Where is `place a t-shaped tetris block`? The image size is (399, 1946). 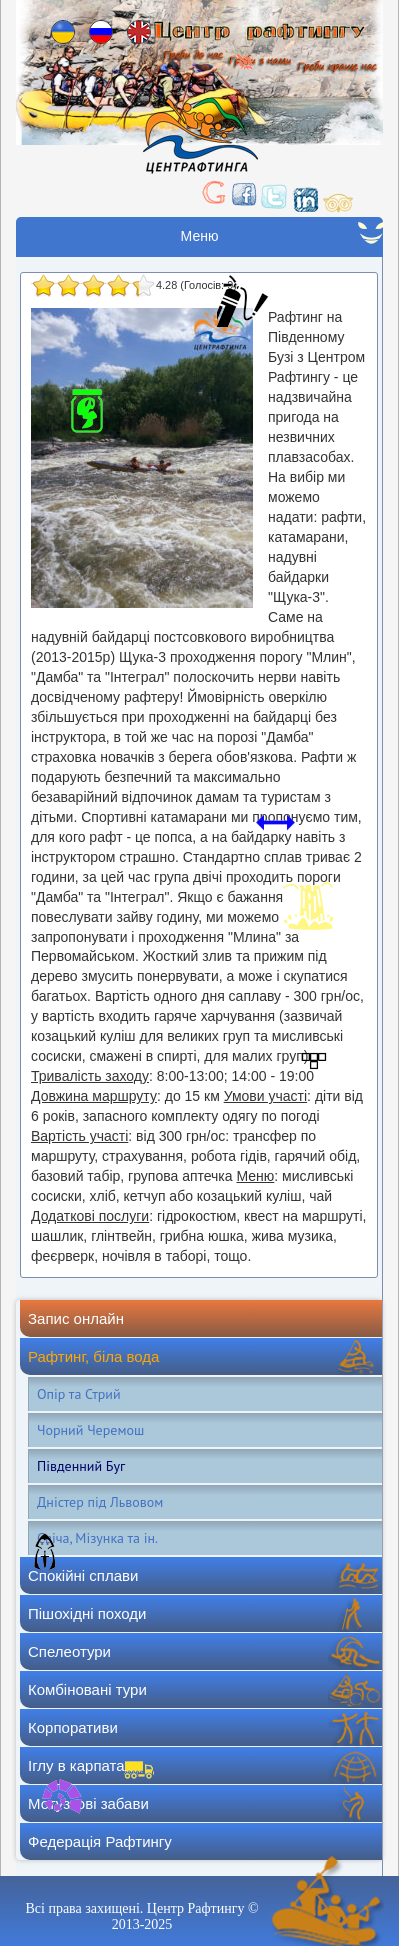 place a t-shaped tetris block is located at coordinates (314, 1061).